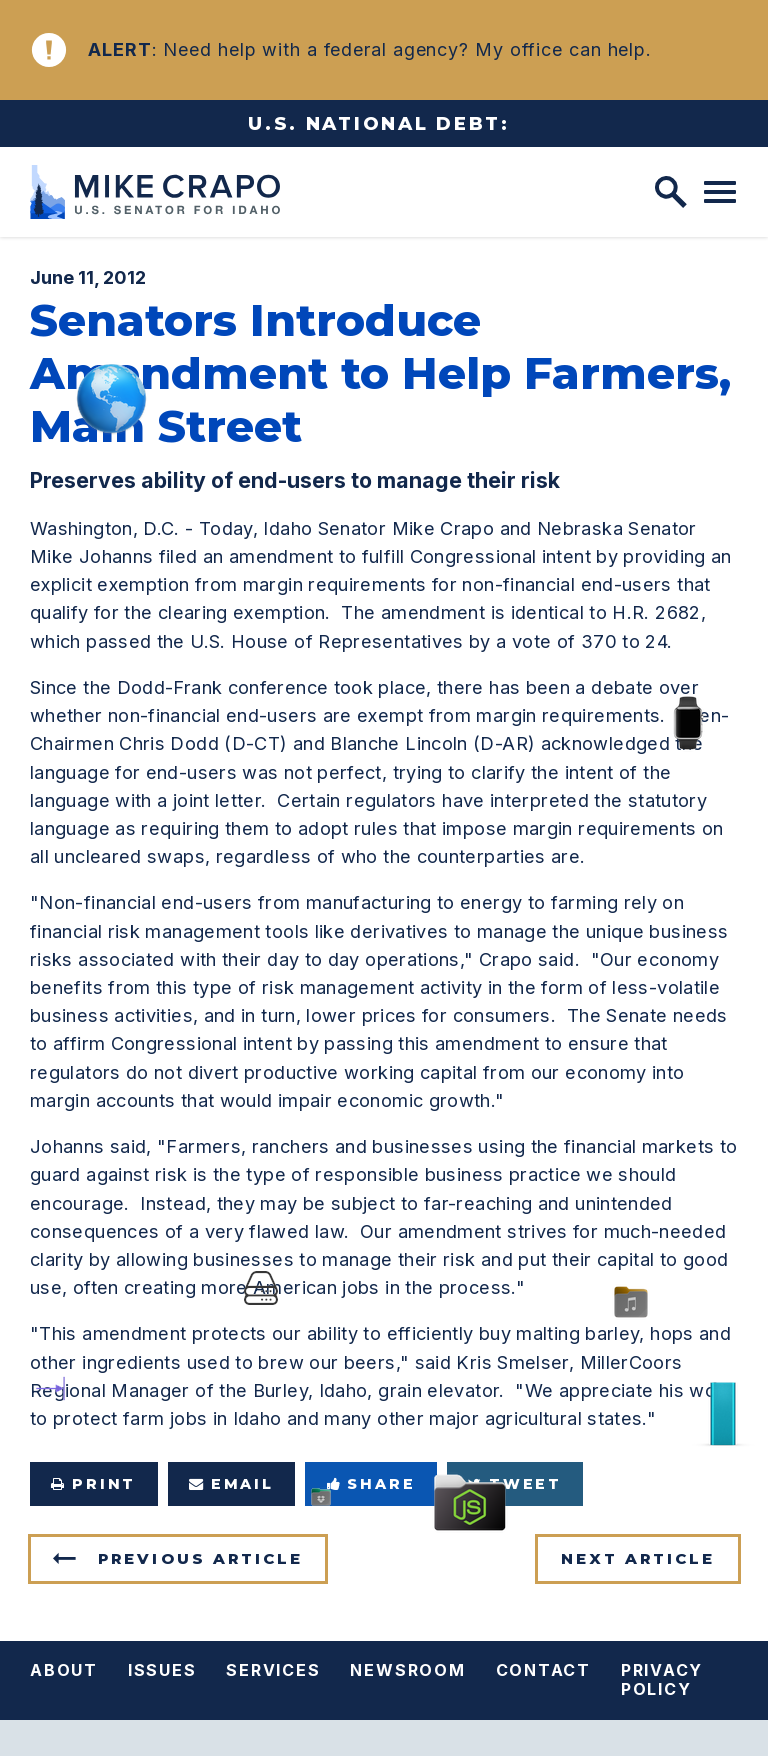 This screenshot has width=768, height=1756. I want to click on placeholder or missing library behavior indicator, so click(733, 542).